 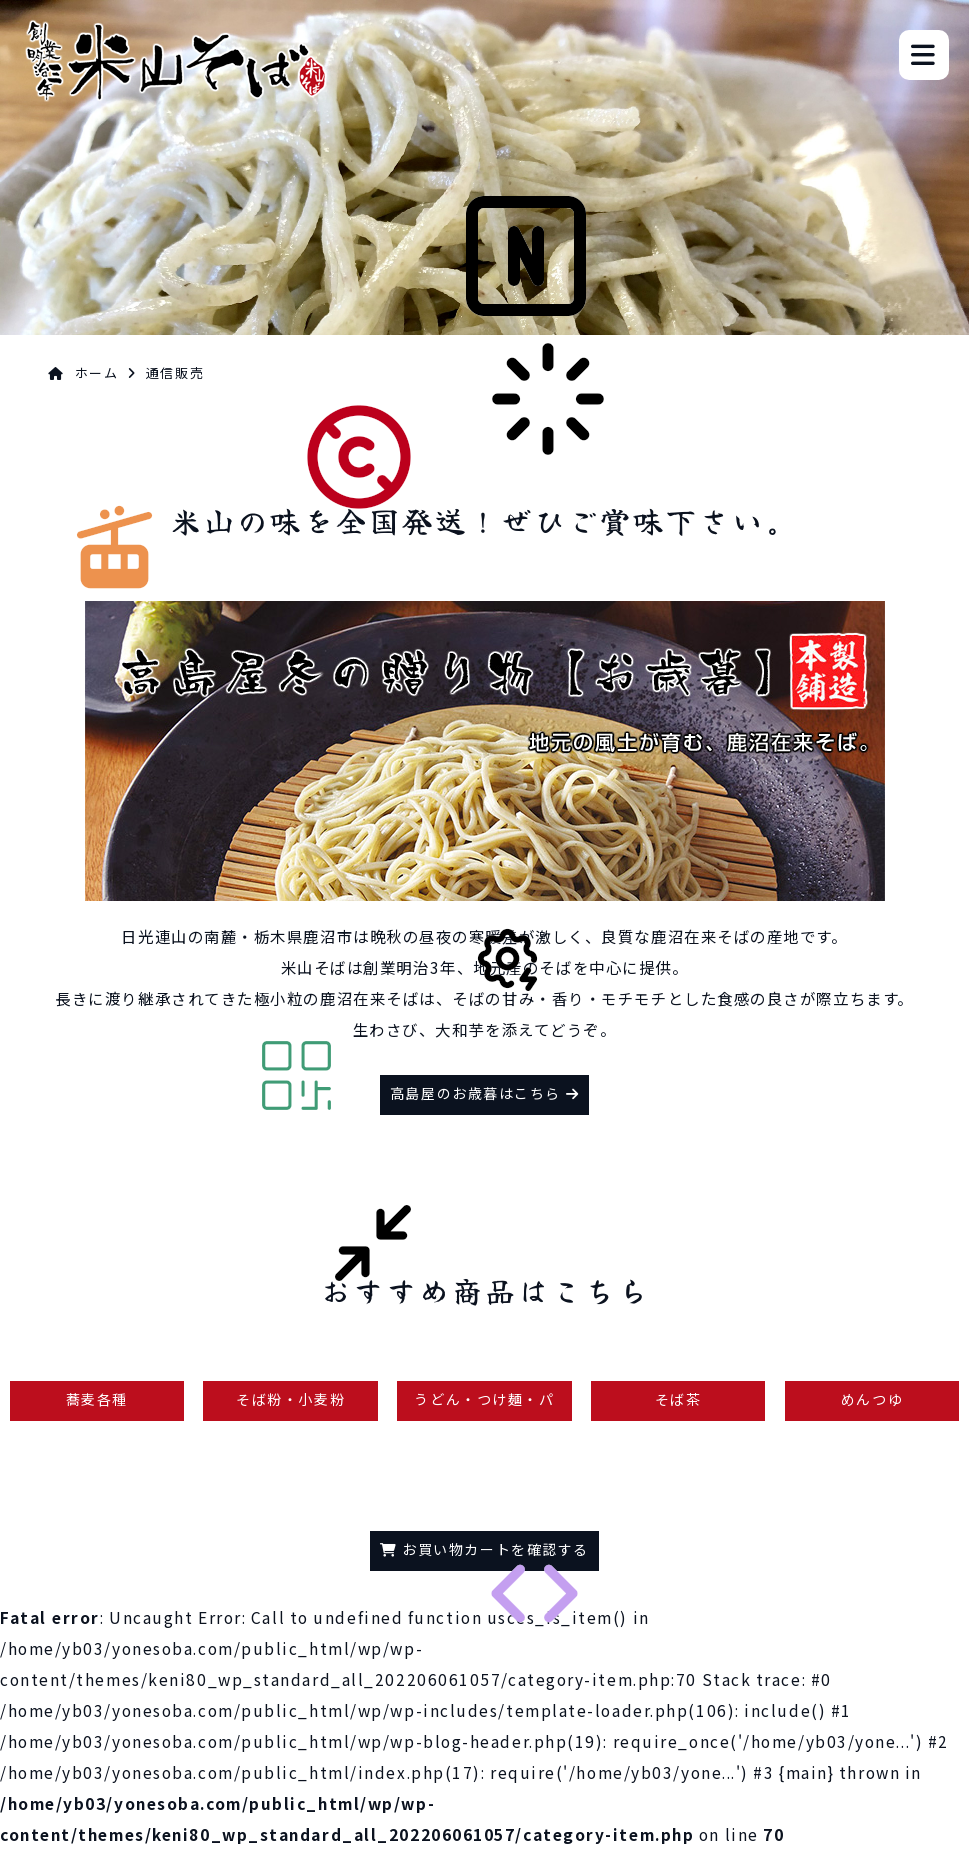 What do you see at coordinates (526, 256) in the screenshot?
I see `indicates an item starting with the letter N` at bounding box center [526, 256].